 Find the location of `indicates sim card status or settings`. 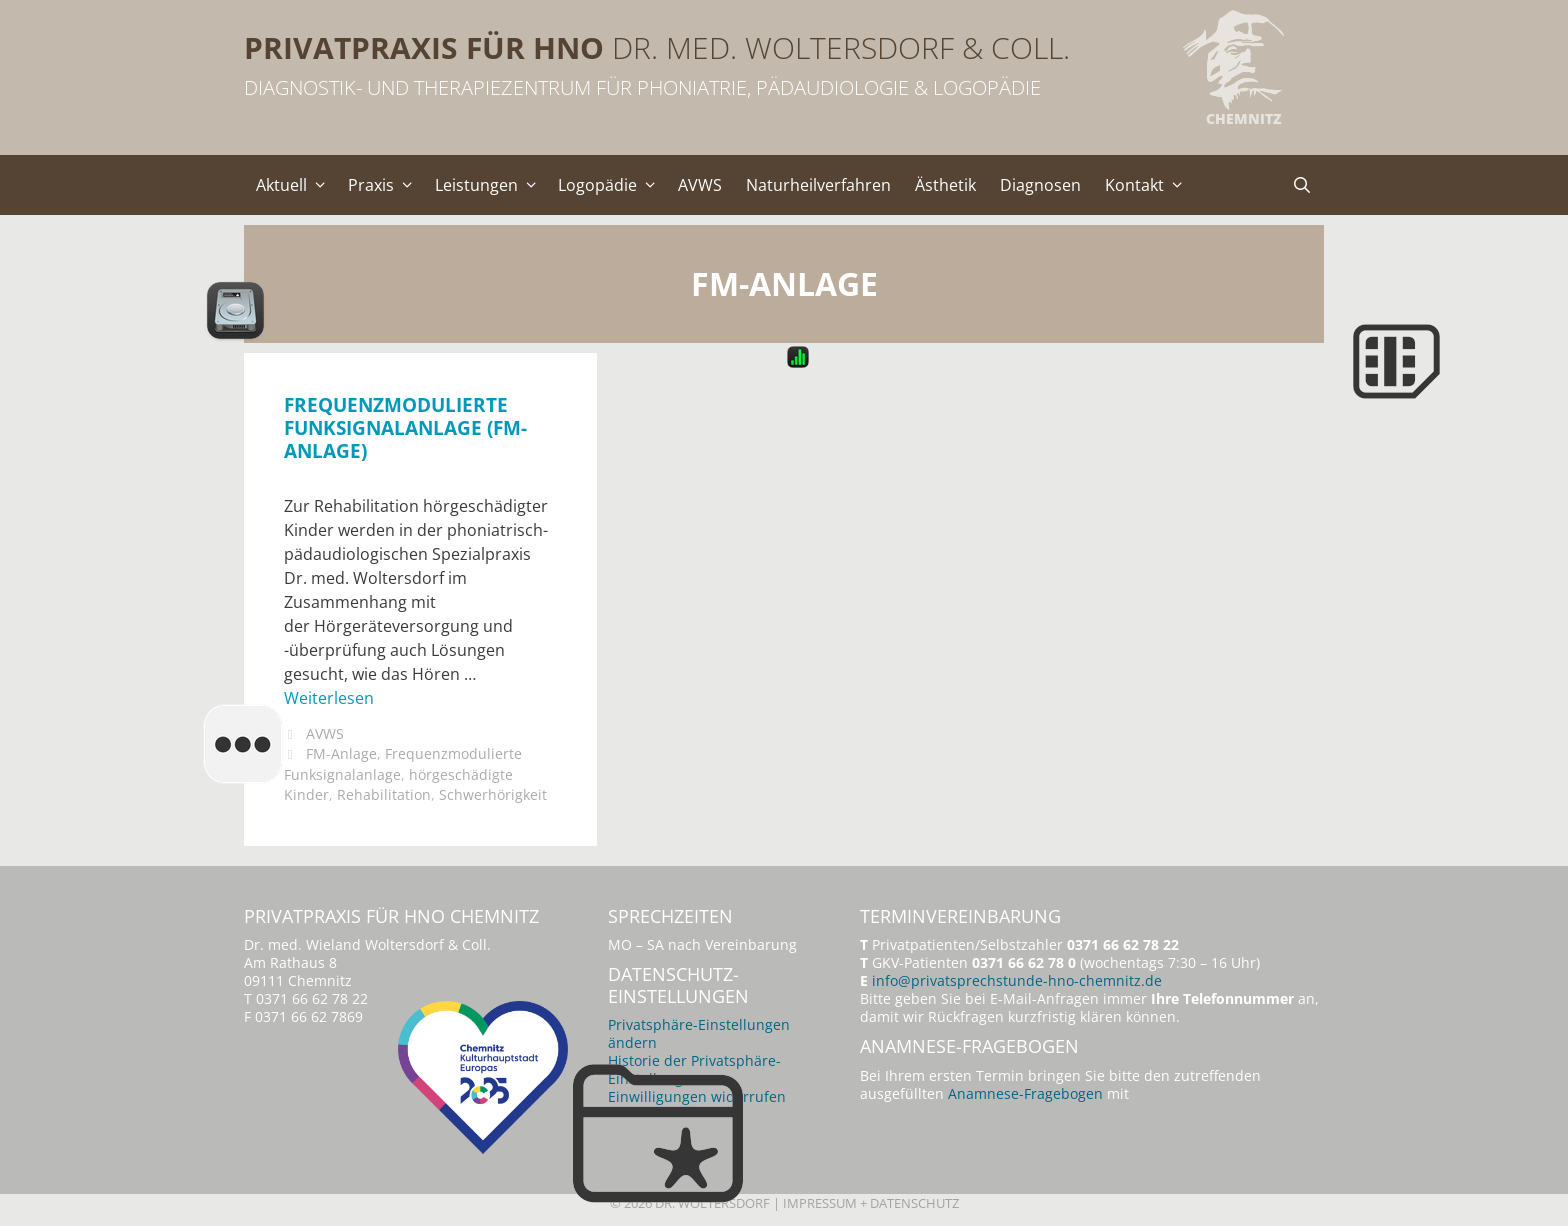

indicates sim card status or settings is located at coordinates (1396, 361).